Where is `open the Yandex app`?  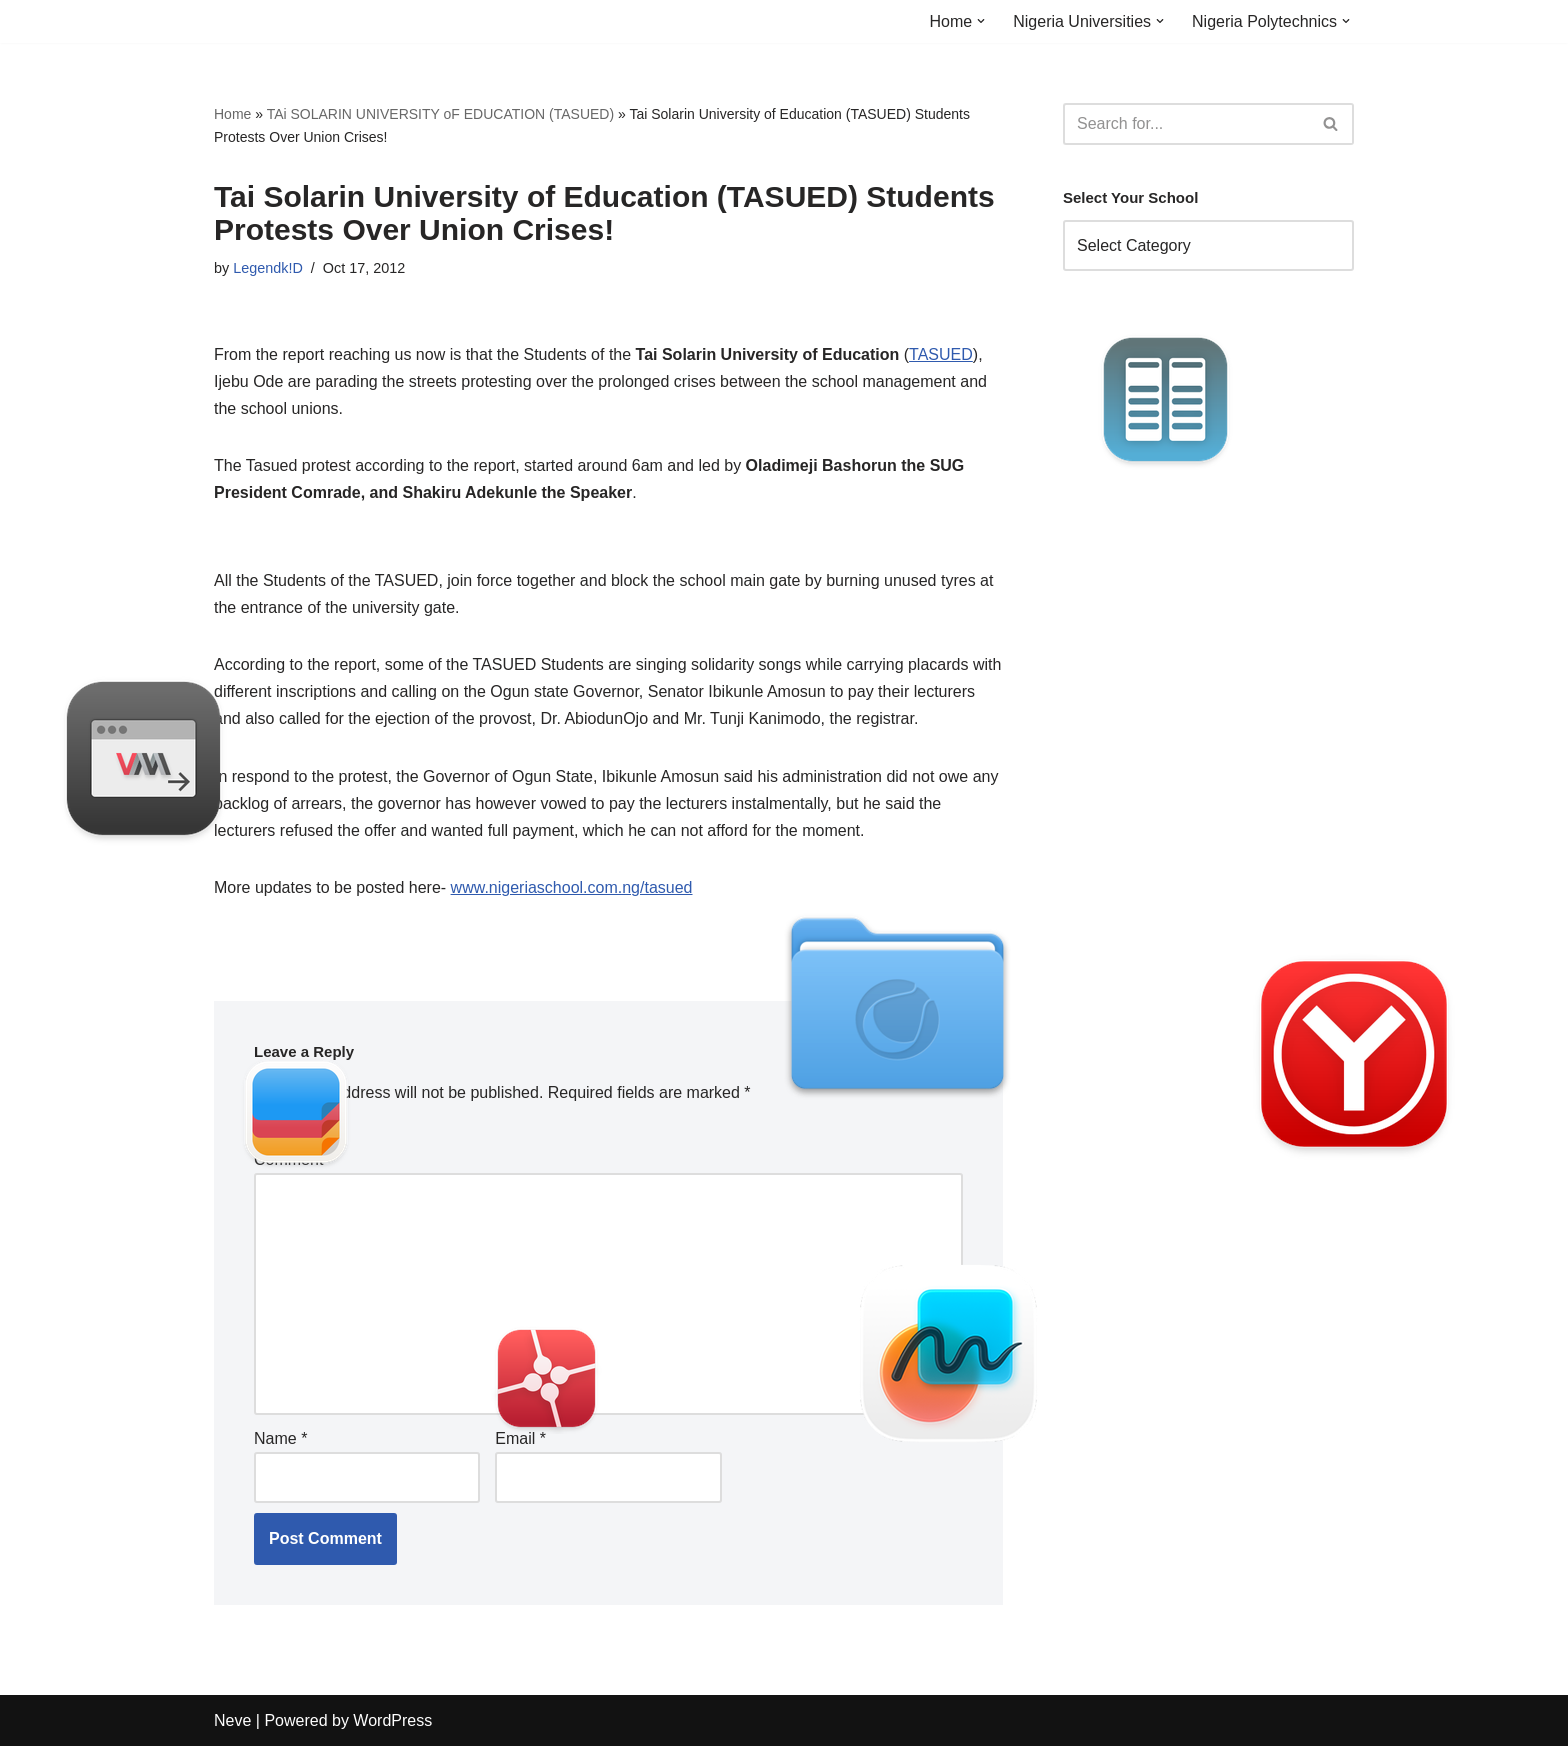
open the Yandex app is located at coordinates (1354, 1054).